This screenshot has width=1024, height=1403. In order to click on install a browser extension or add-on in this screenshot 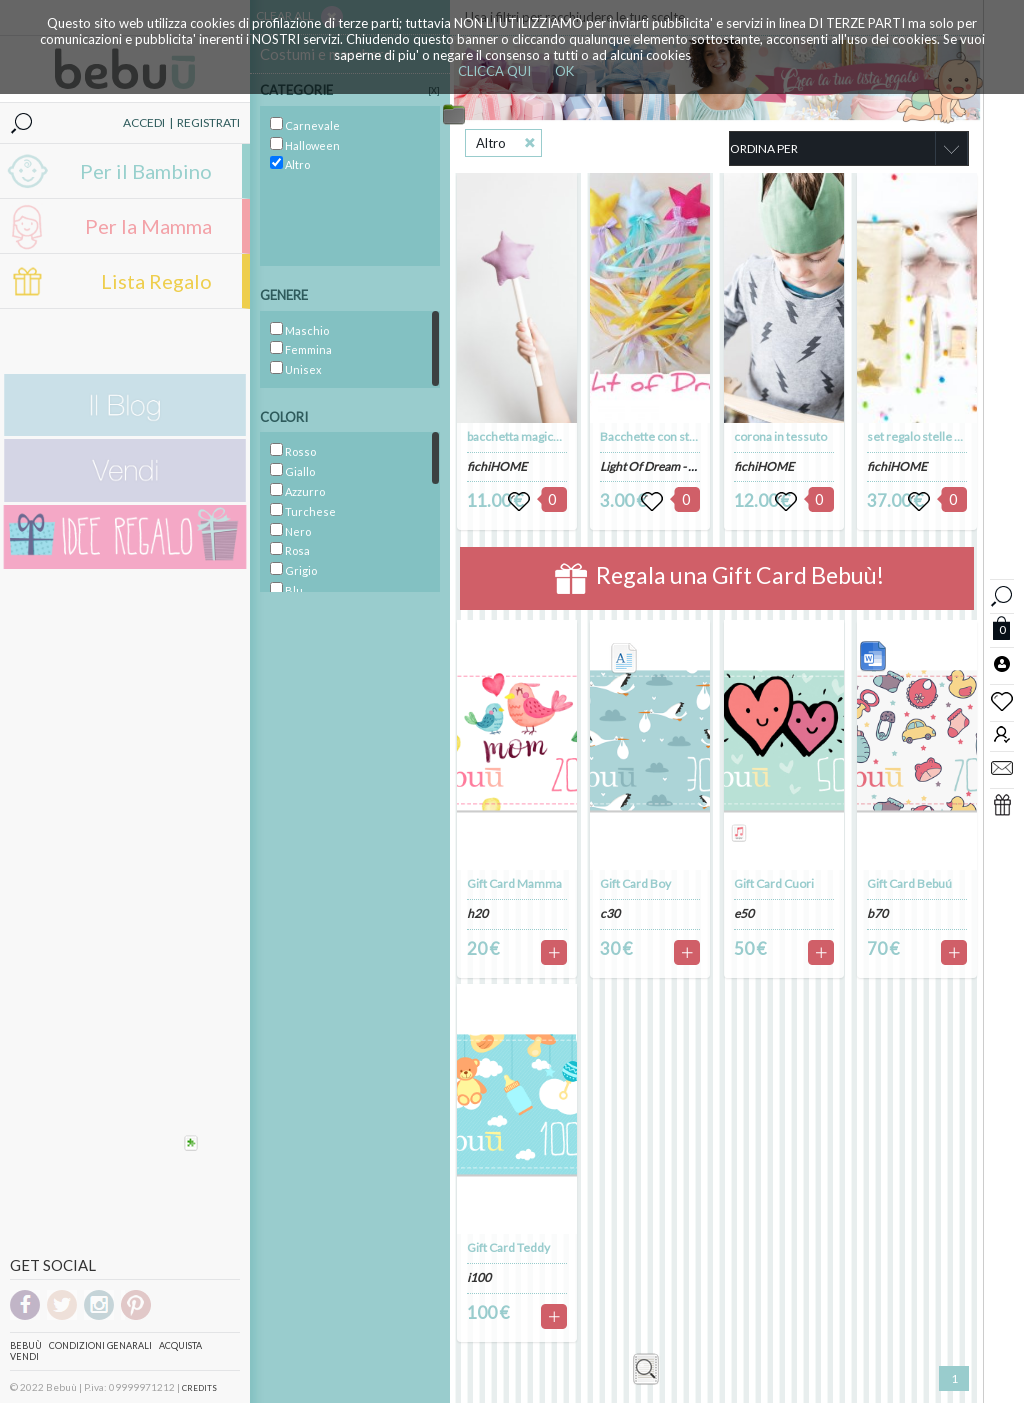, I will do `click(191, 1143)`.